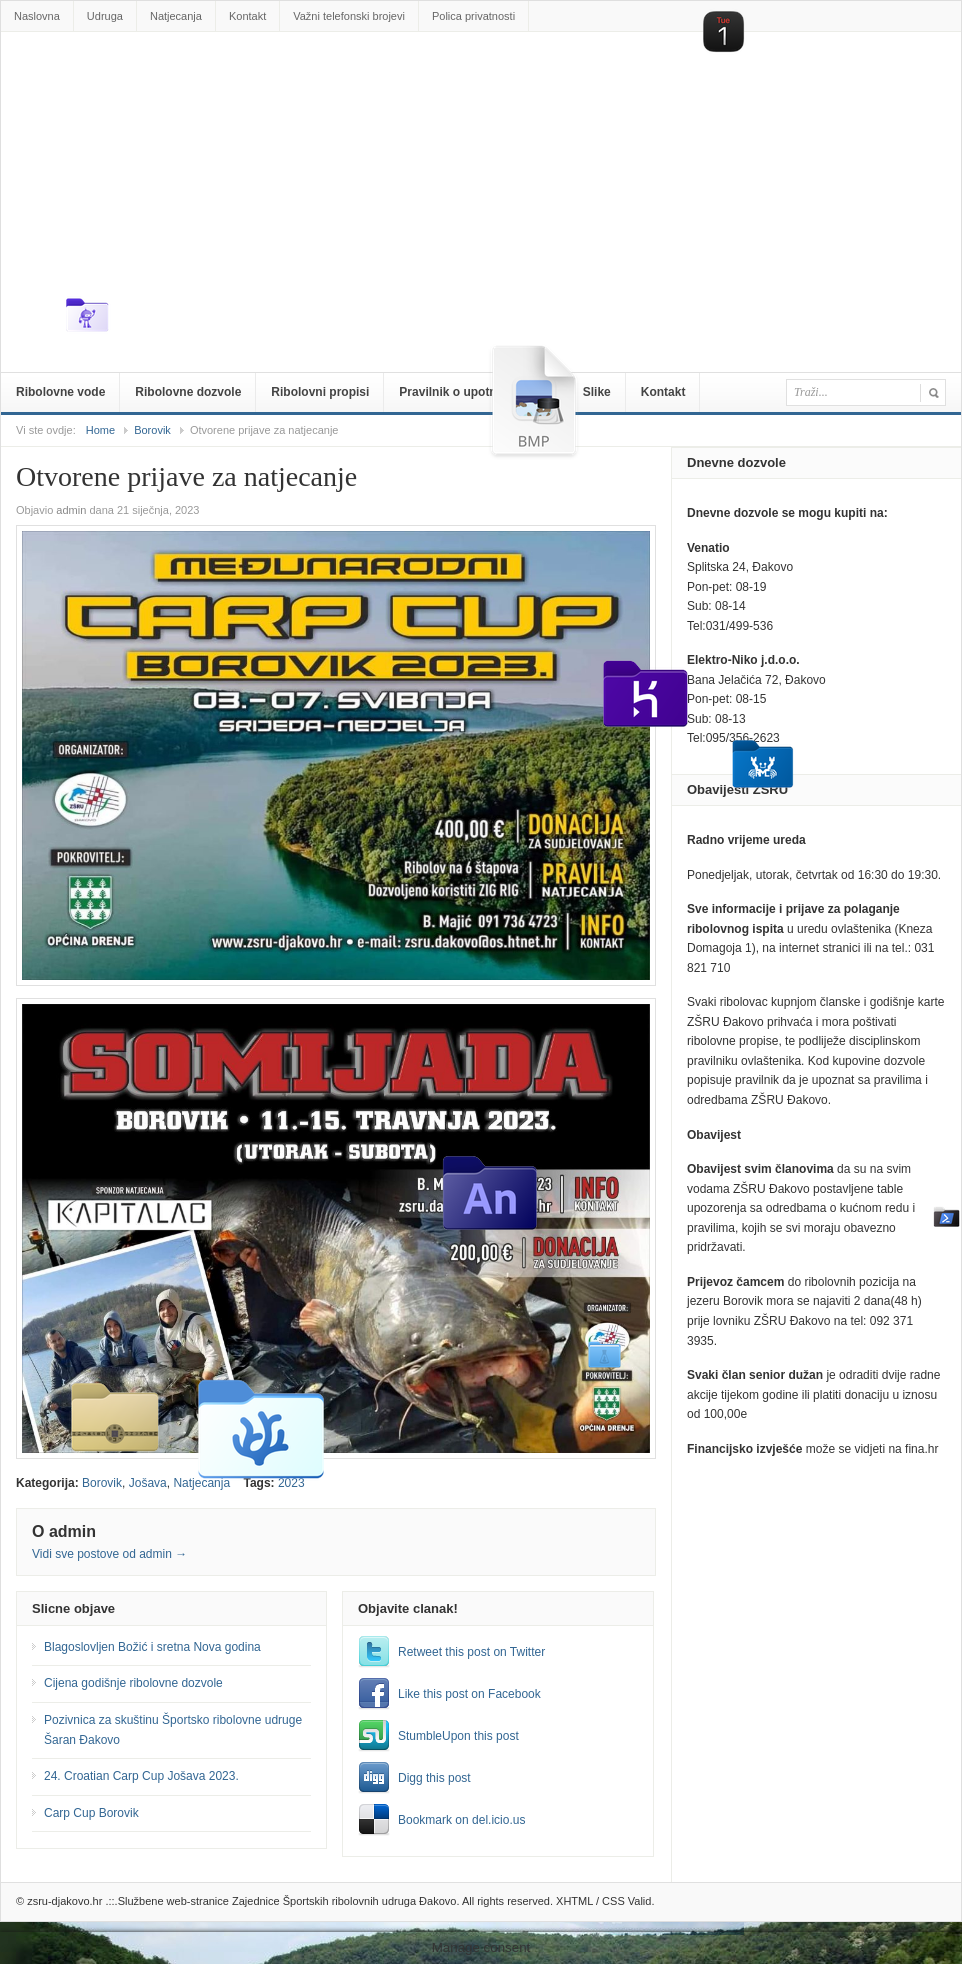  I want to click on open folder containing pokémon or pokelantis-themed content, so click(114, 1419).